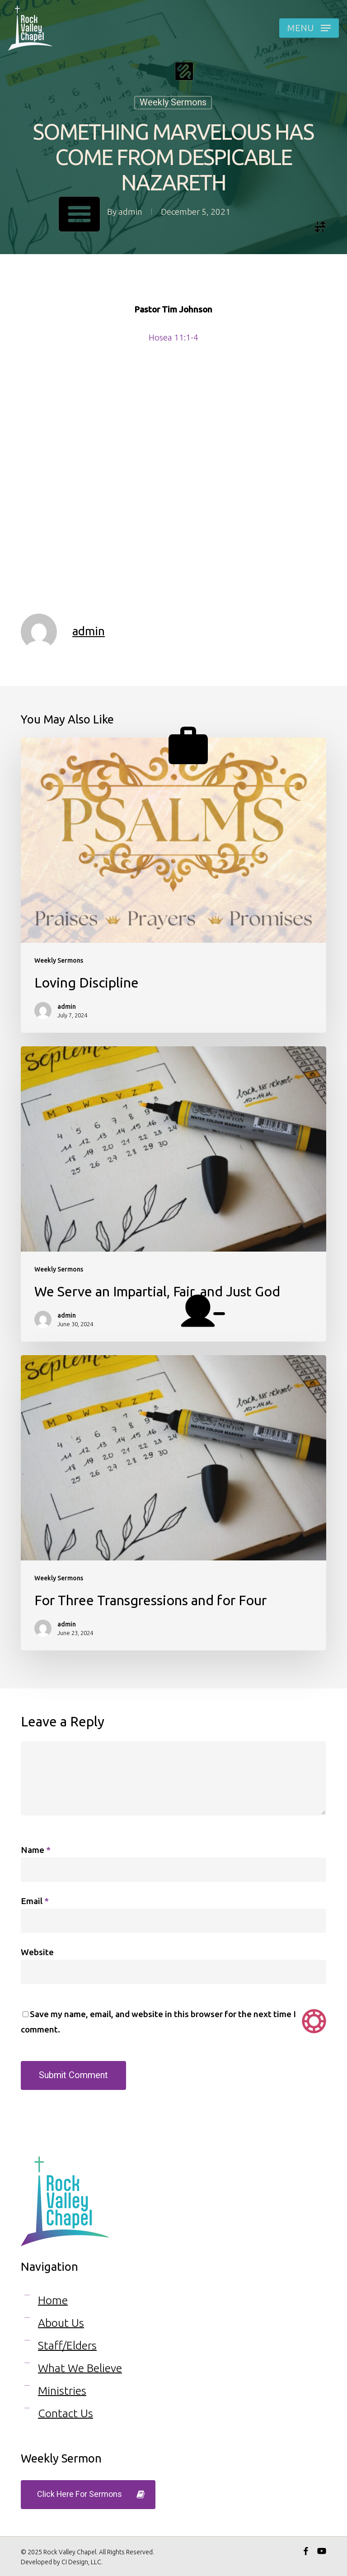  What do you see at coordinates (202, 1312) in the screenshot?
I see `remove a user or contact` at bounding box center [202, 1312].